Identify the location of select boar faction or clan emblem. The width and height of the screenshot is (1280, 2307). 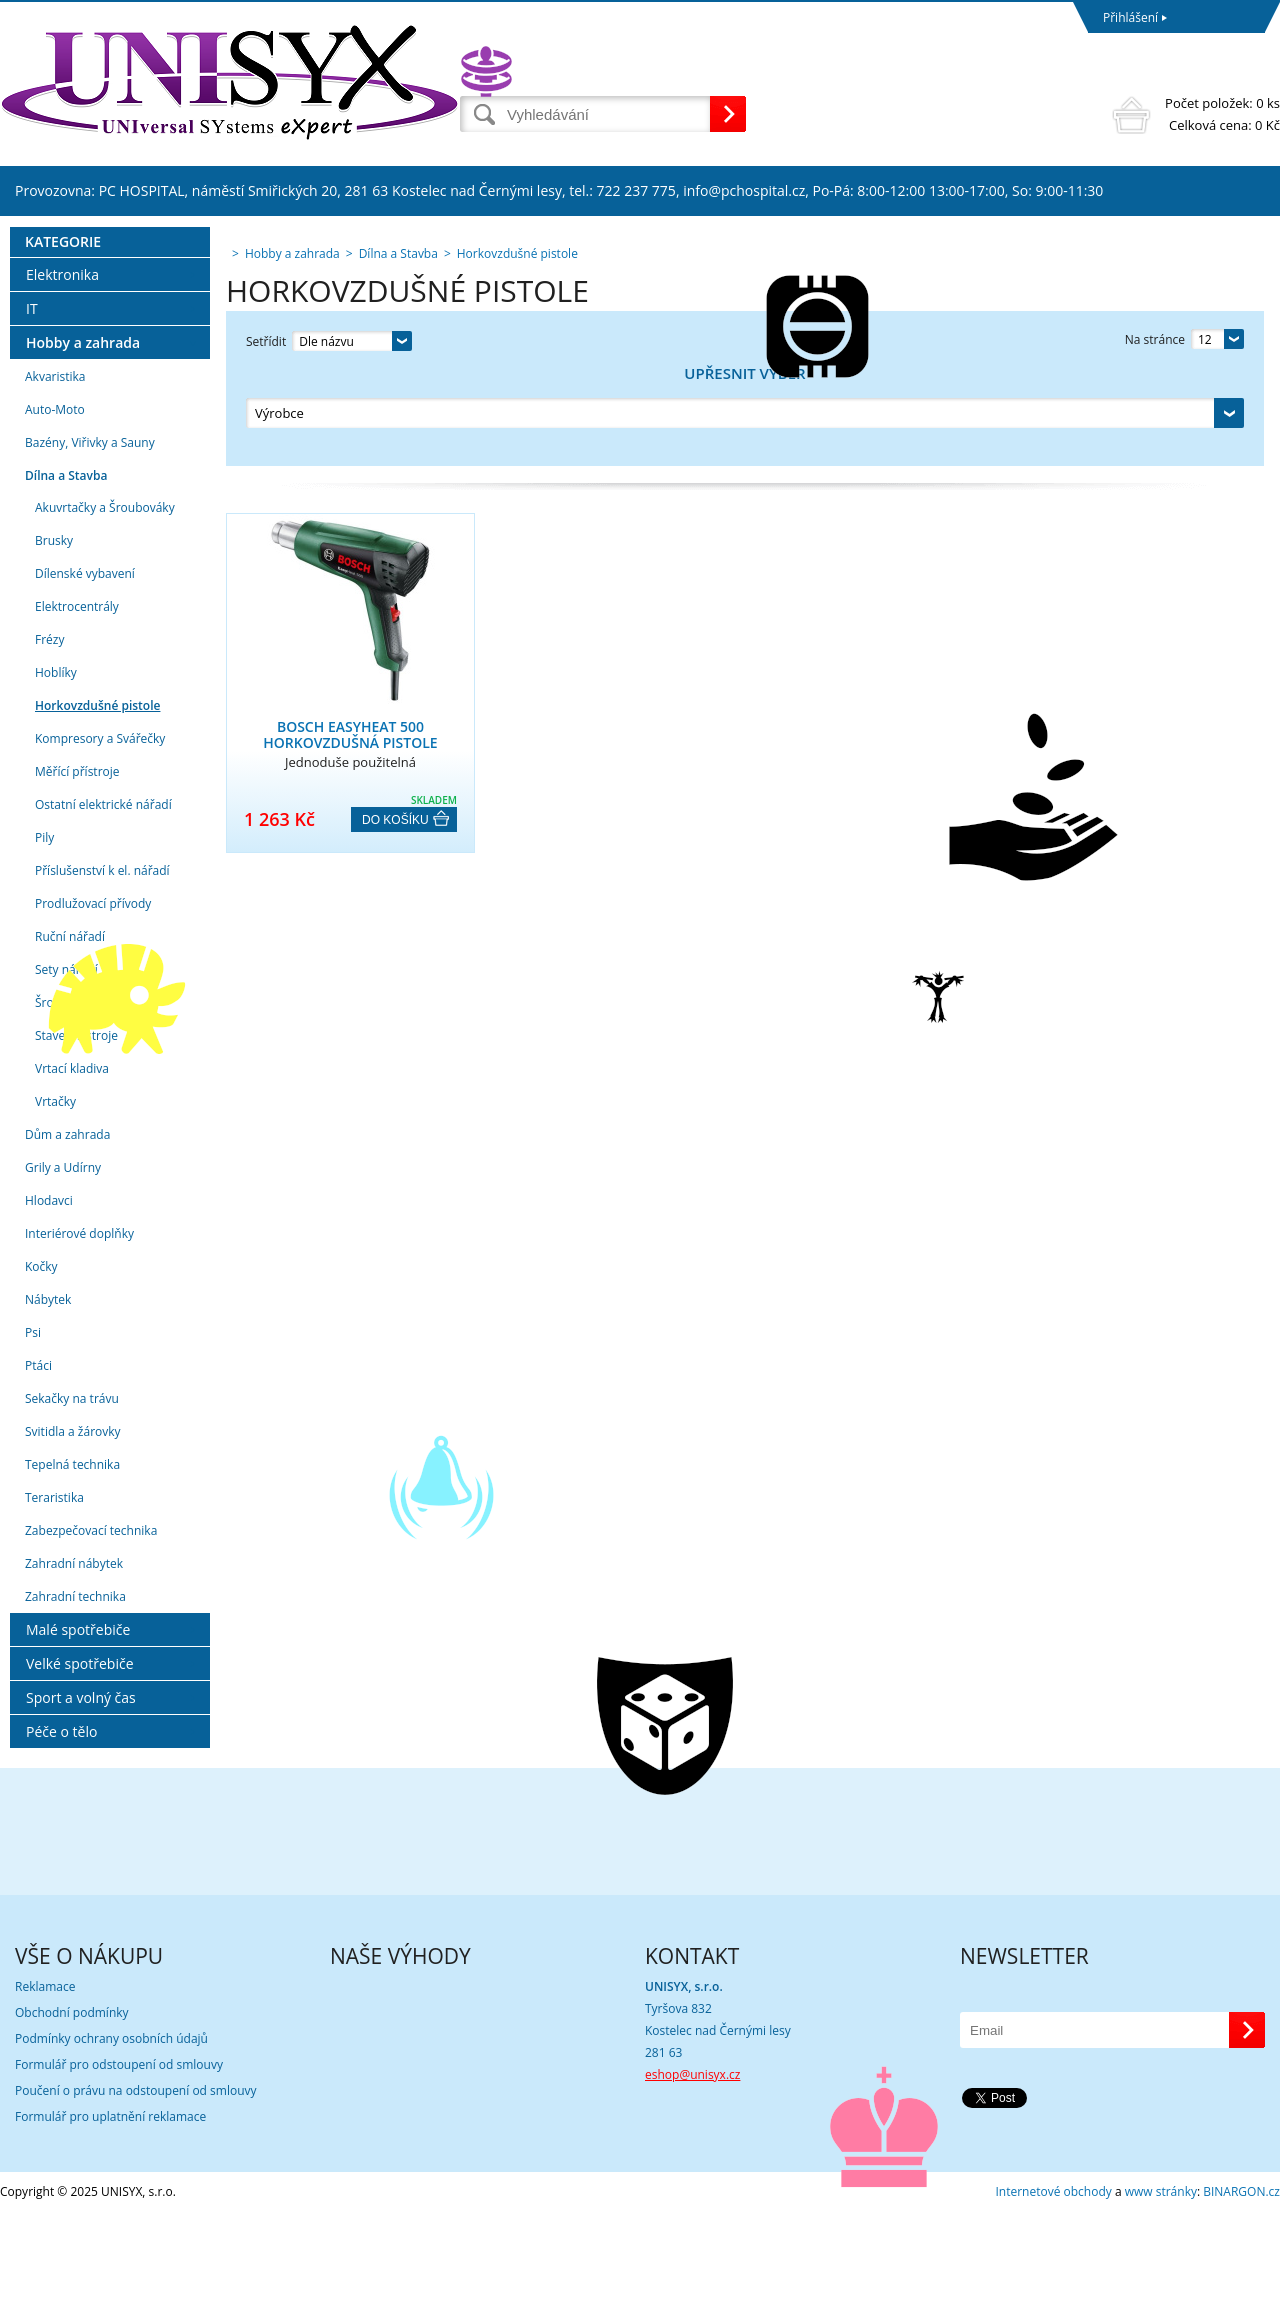
(117, 999).